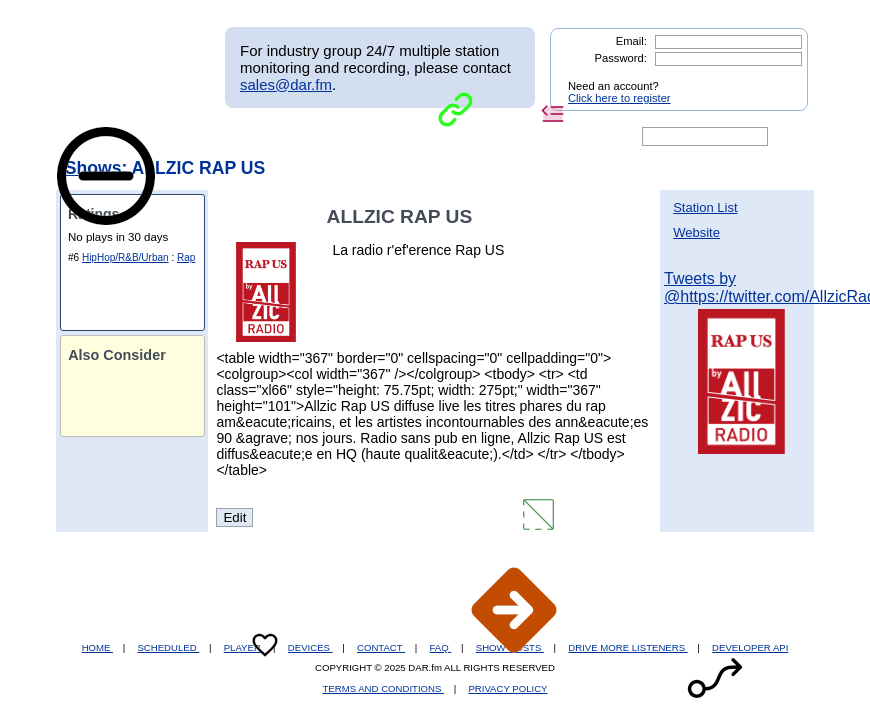 The image size is (870, 720). What do you see at coordinates (455, 109) in the screenshot?
I see `copy or share a link` at bounding box center [455, 109].